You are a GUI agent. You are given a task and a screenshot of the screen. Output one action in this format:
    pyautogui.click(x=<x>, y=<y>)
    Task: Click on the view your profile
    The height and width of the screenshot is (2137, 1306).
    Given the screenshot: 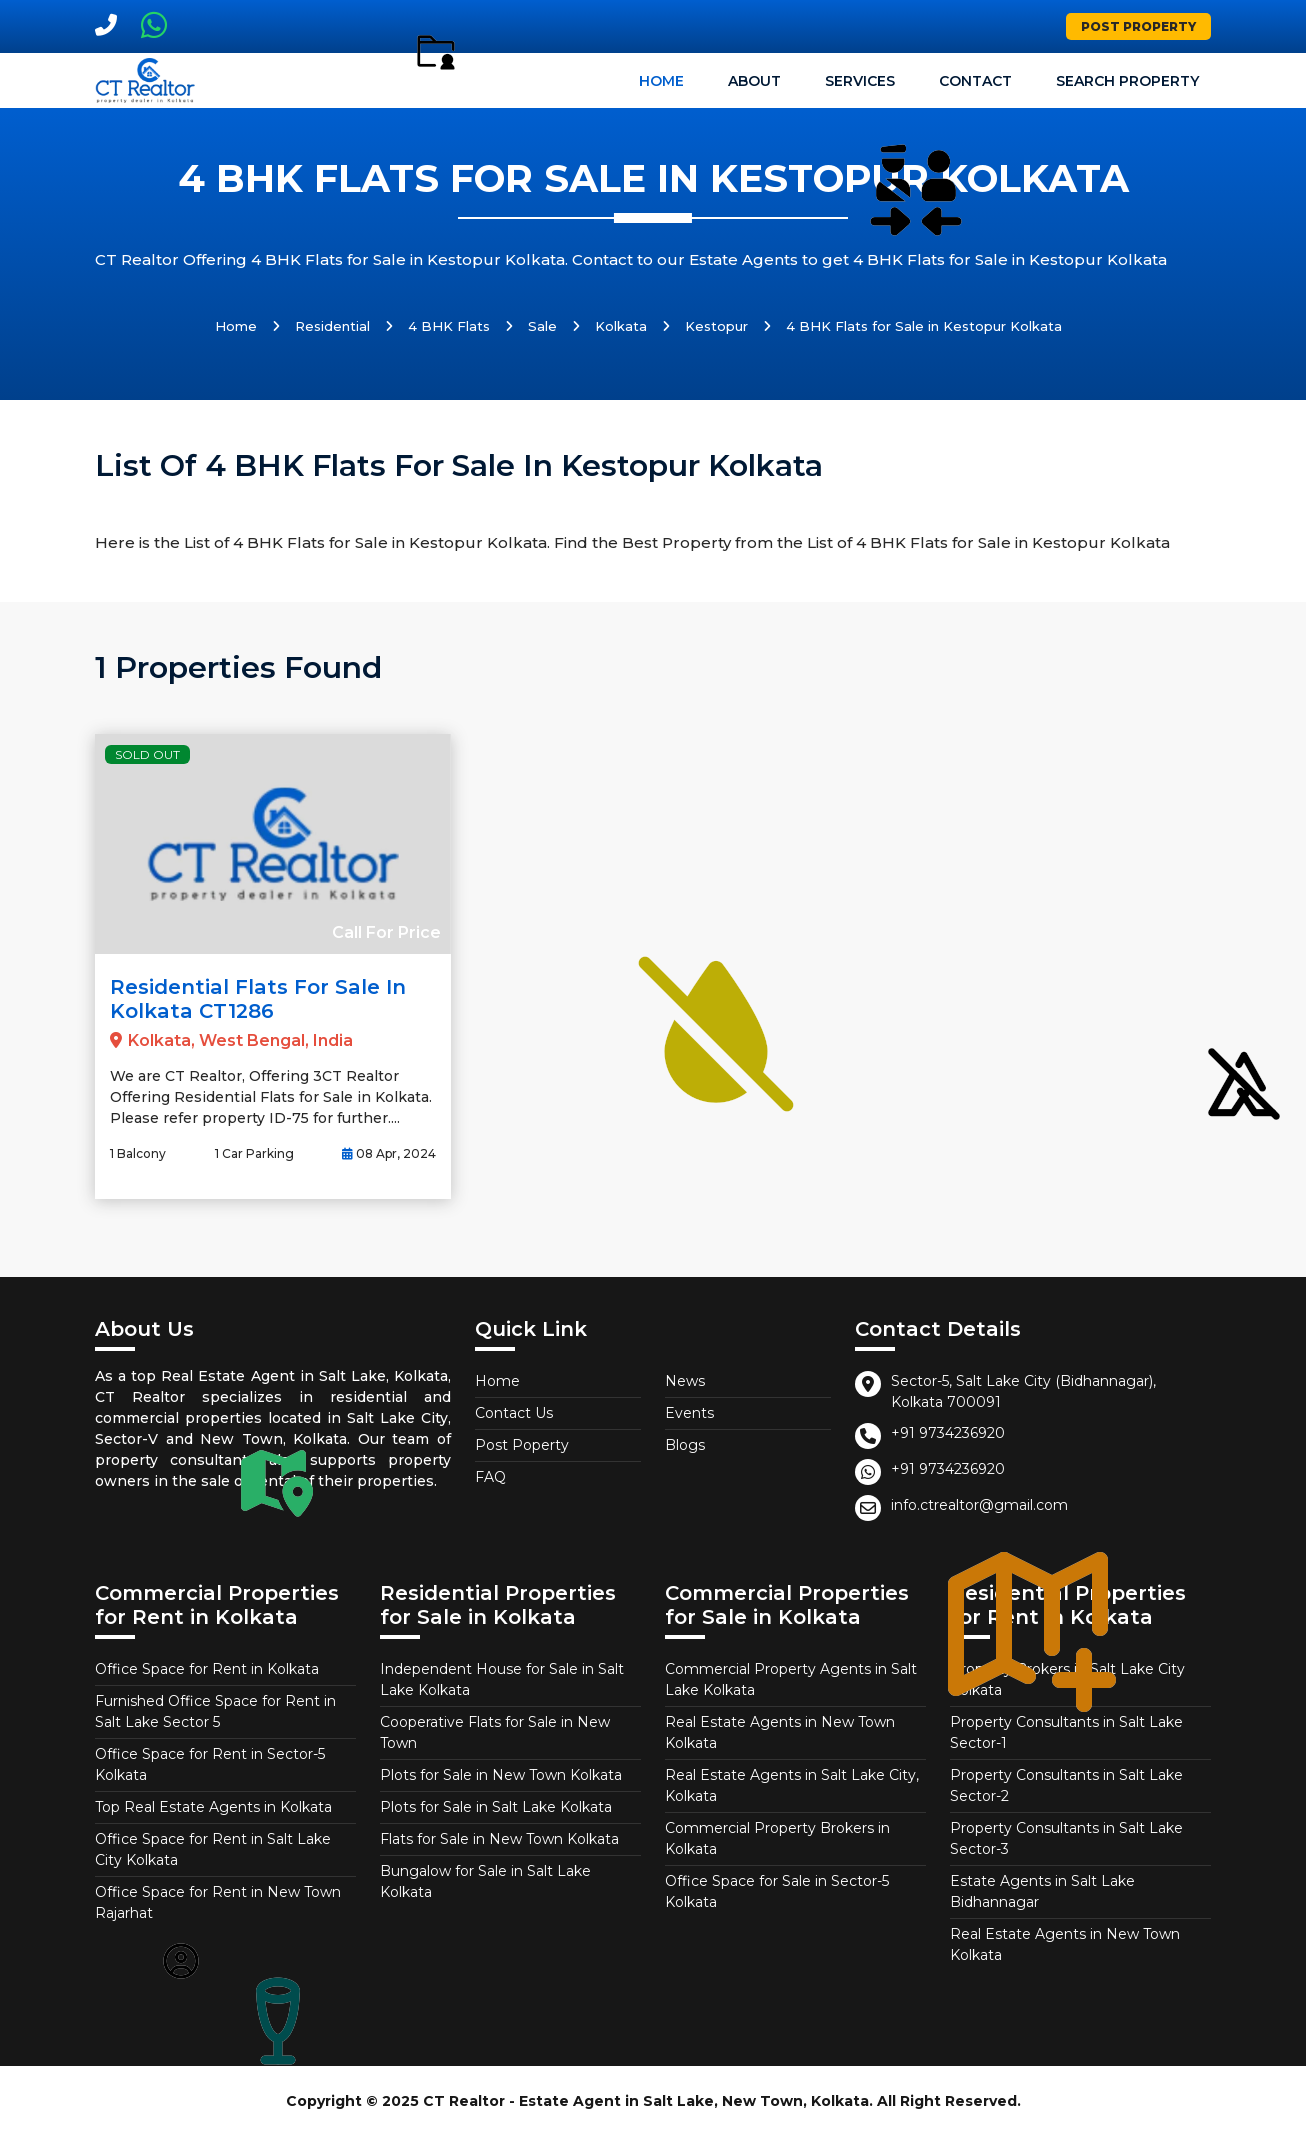 What is the action you would take?
    pyautogui.click(x=181, y=1961)
    